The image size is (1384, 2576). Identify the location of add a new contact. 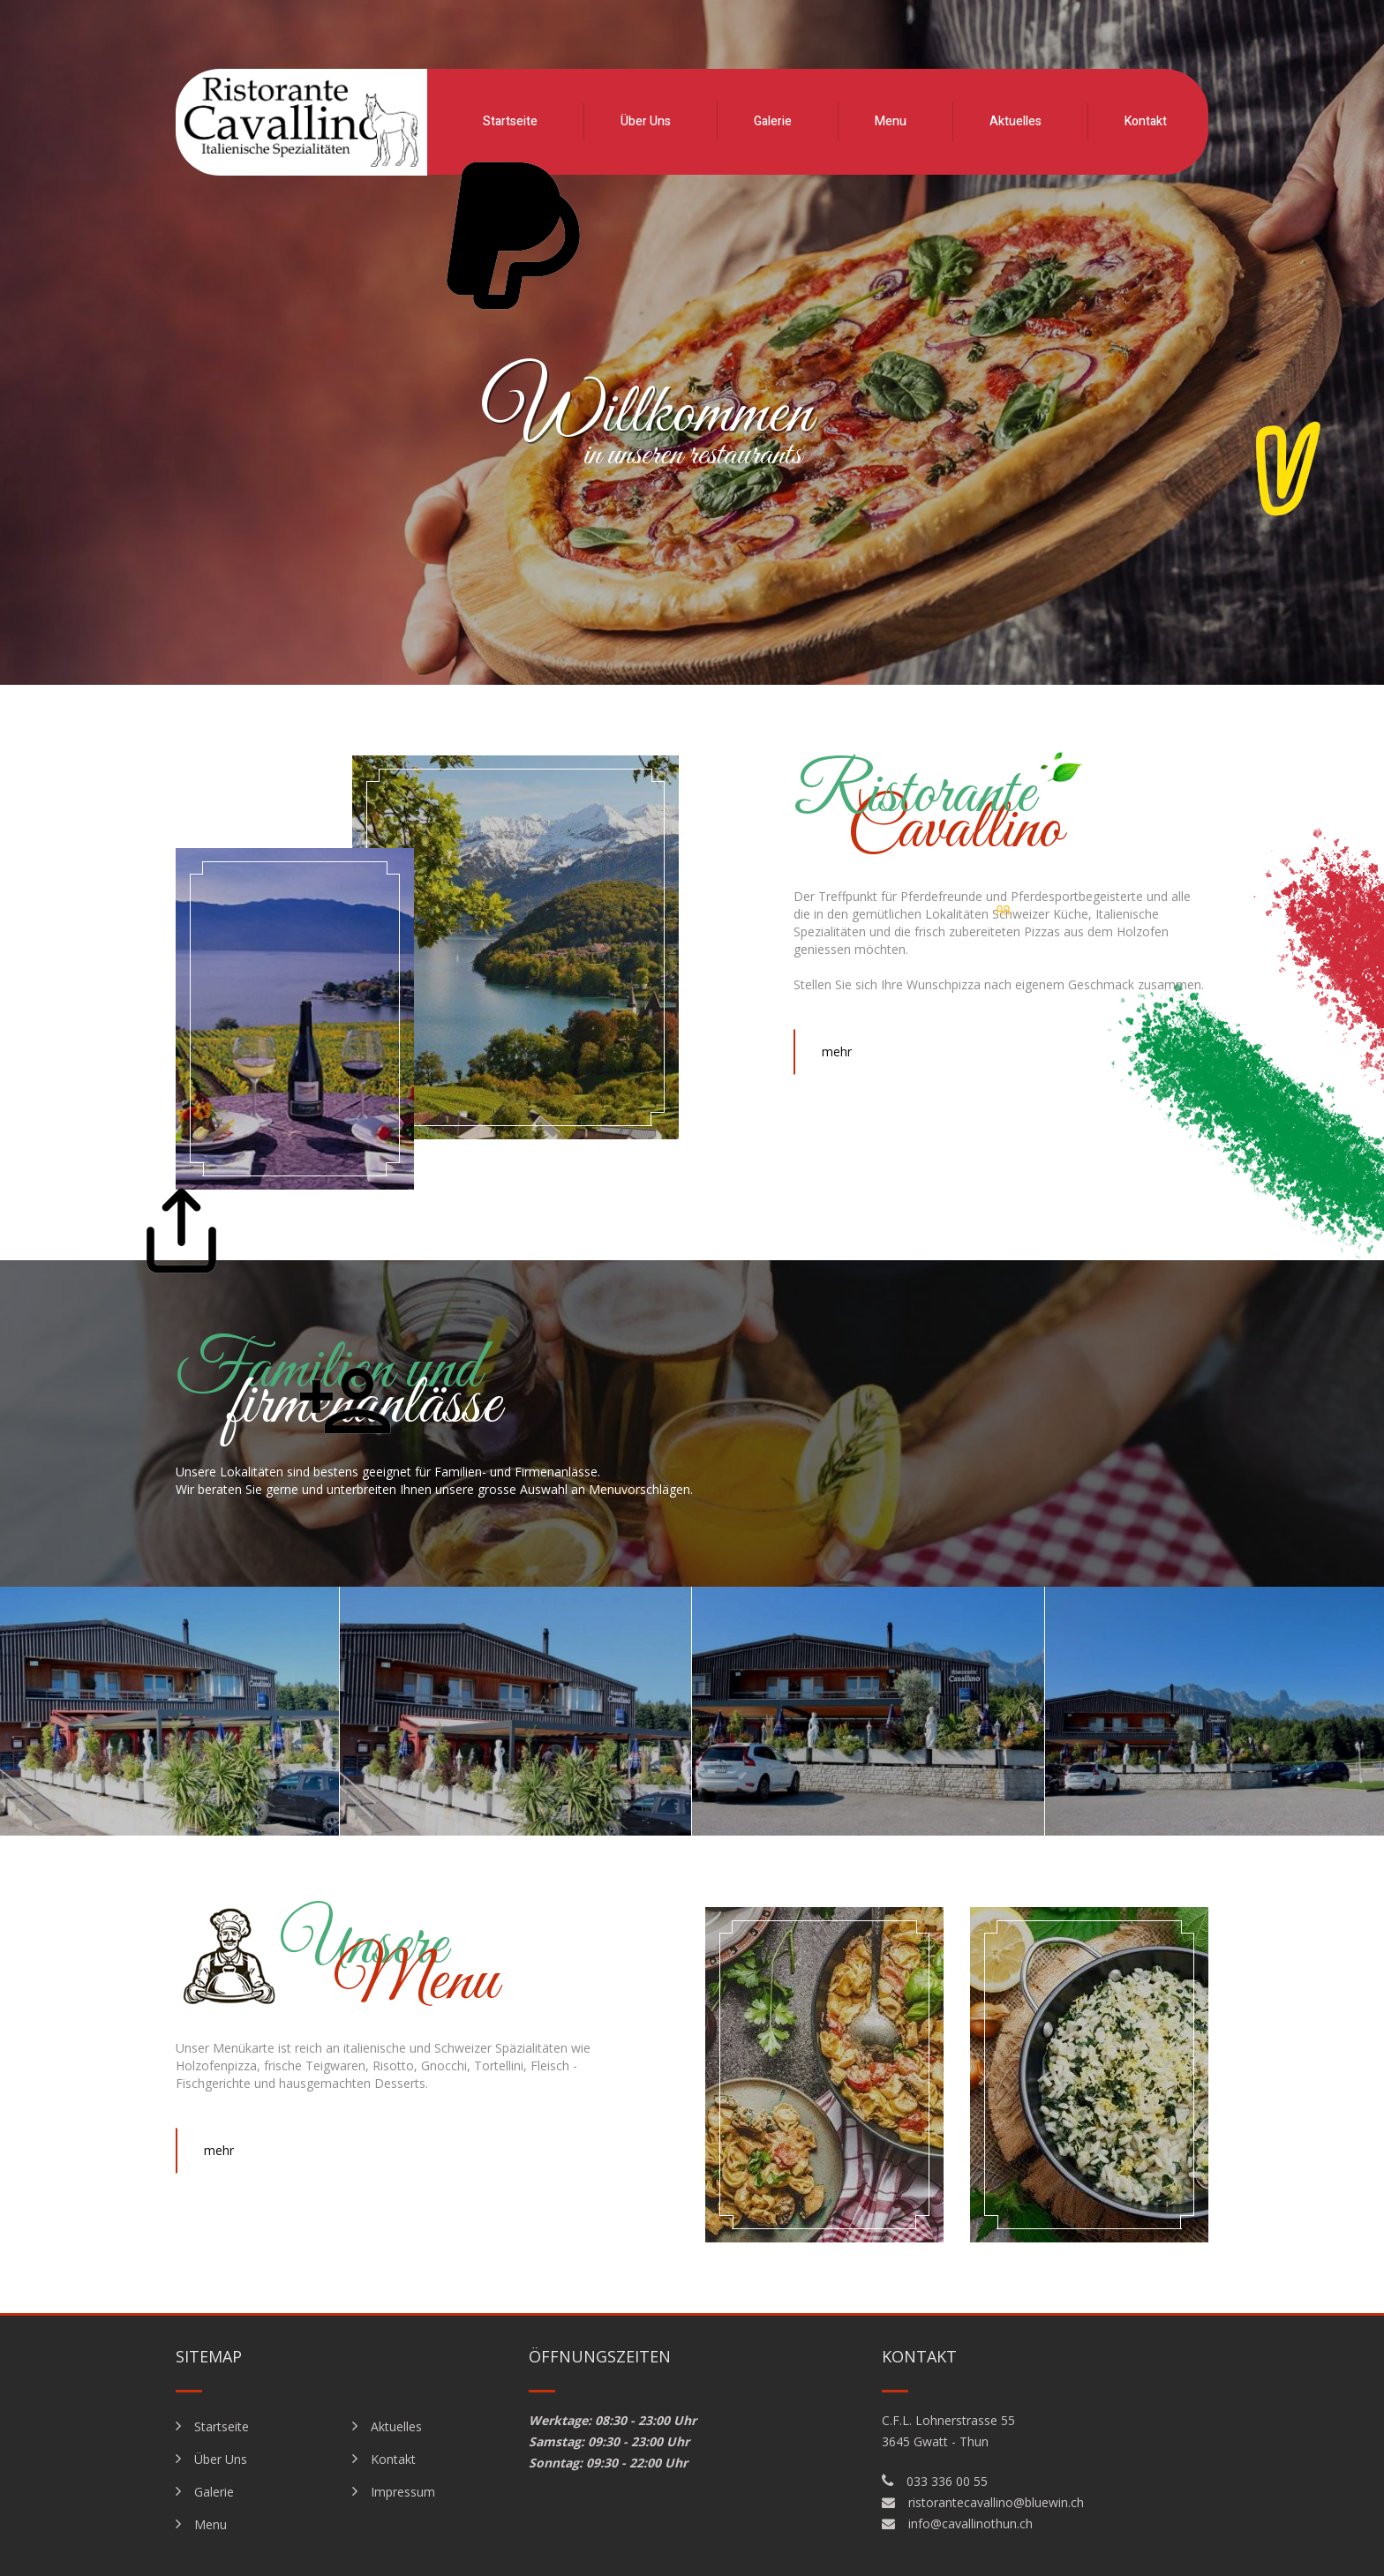
(345, 1401).